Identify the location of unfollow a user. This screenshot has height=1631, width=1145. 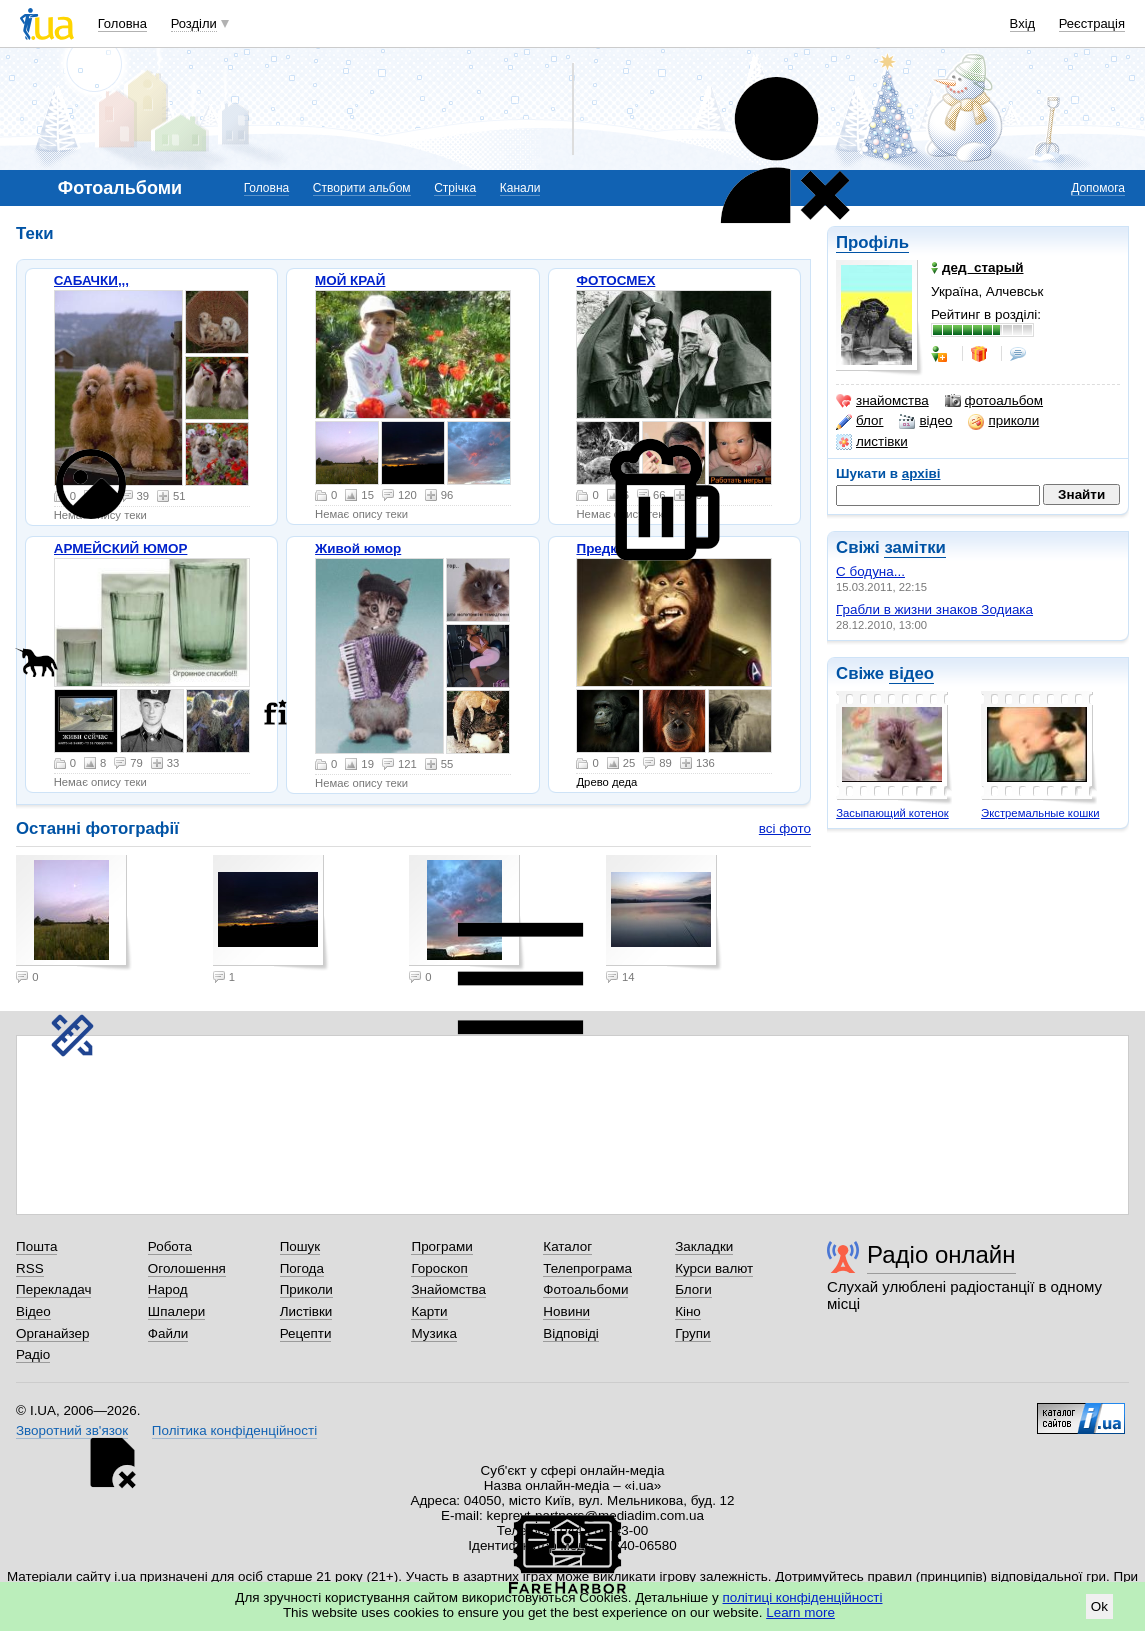
(776, 153).